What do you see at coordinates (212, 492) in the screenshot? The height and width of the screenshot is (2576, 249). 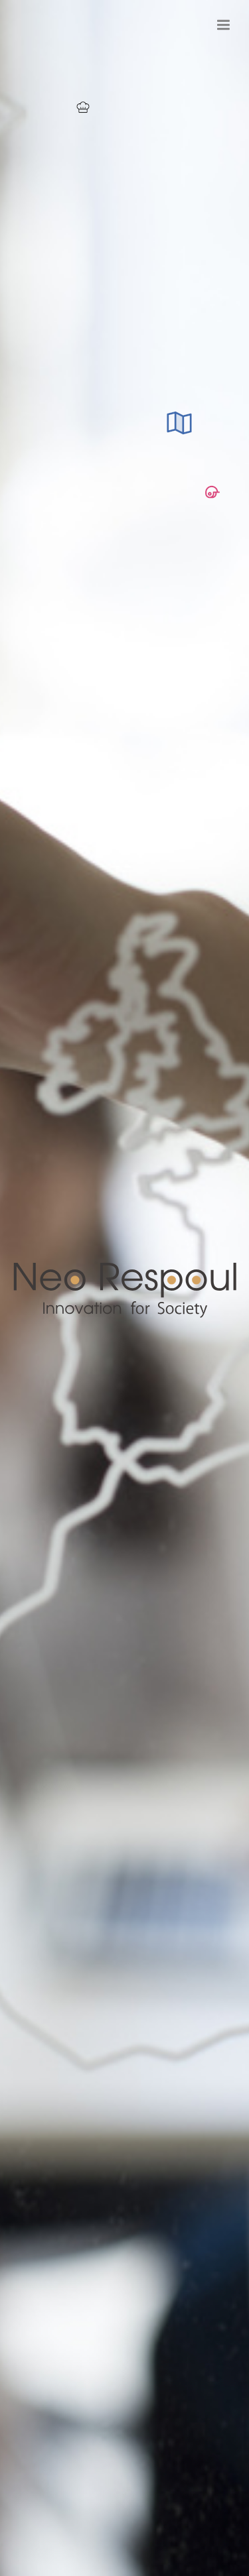 I see `access baseball or sports-related content` at bounding box center [212, 492].